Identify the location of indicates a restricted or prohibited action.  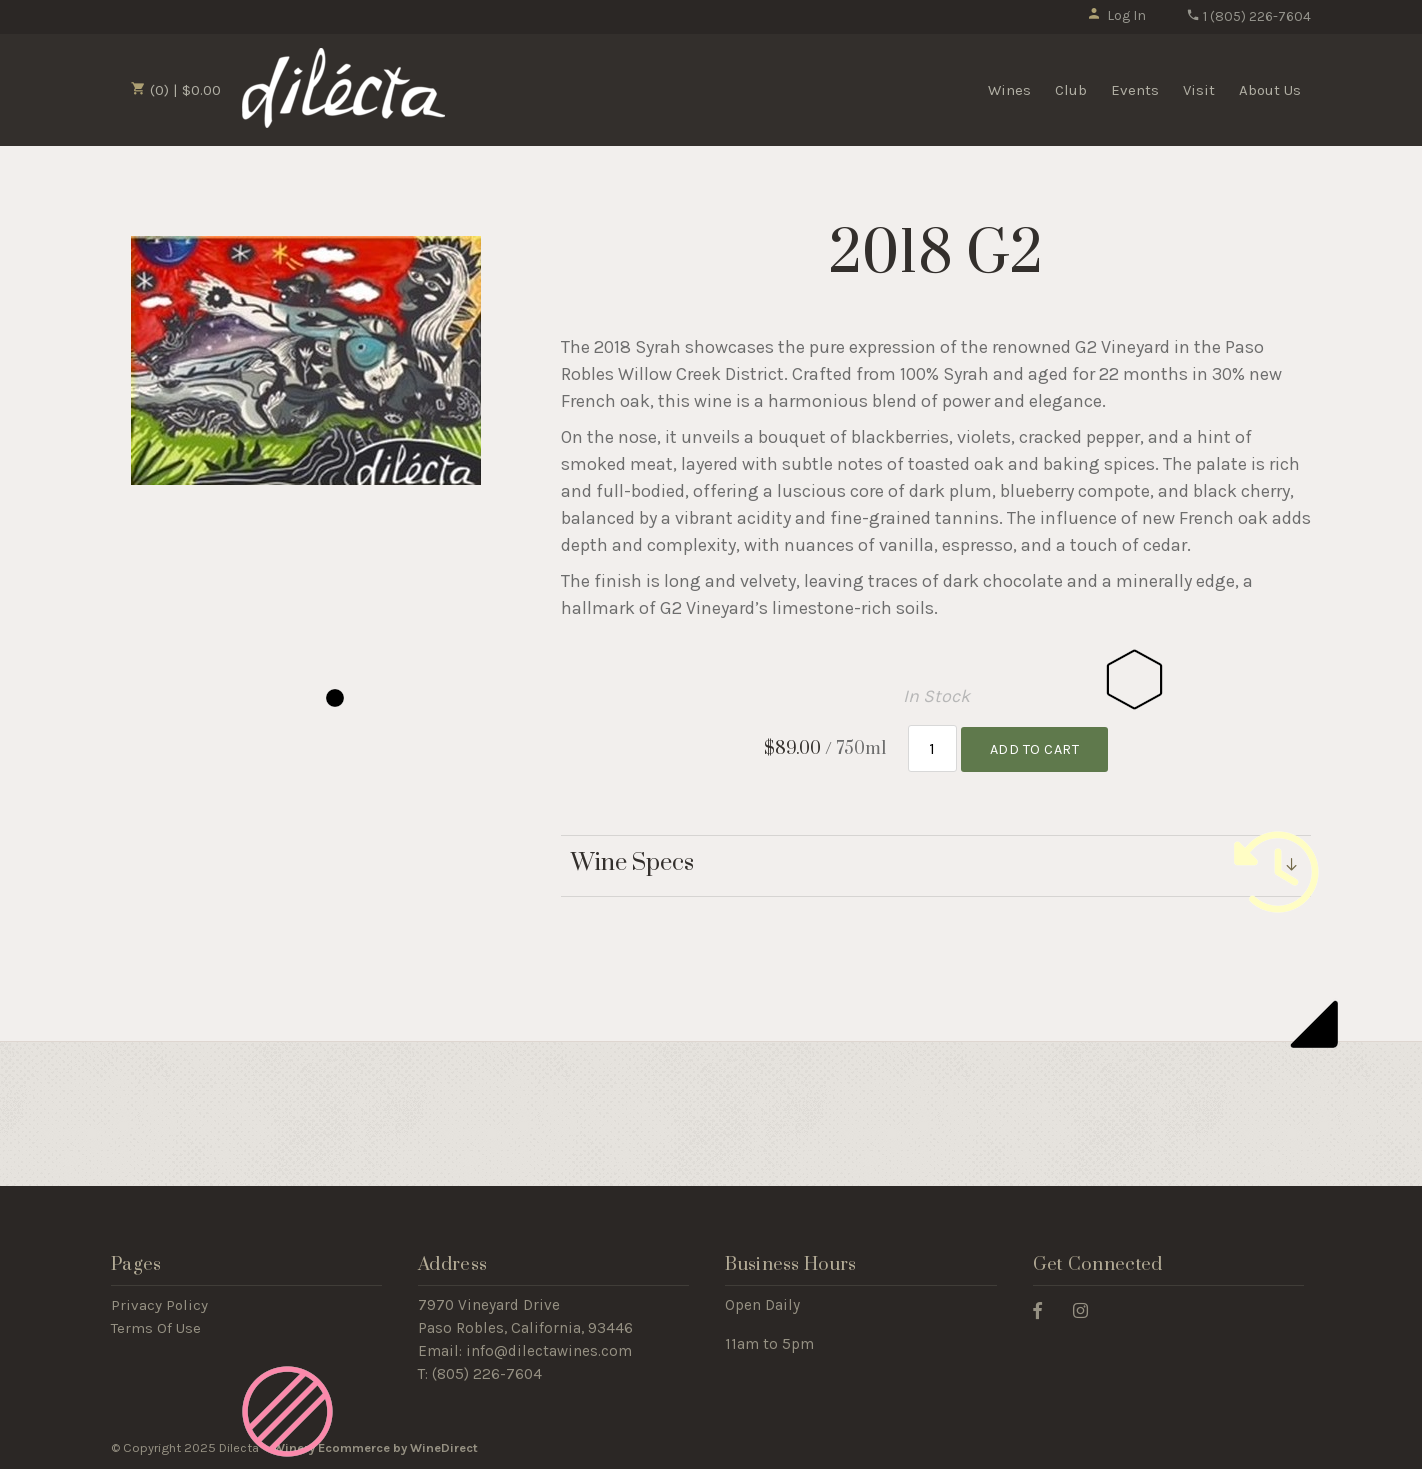
(287, 1411).